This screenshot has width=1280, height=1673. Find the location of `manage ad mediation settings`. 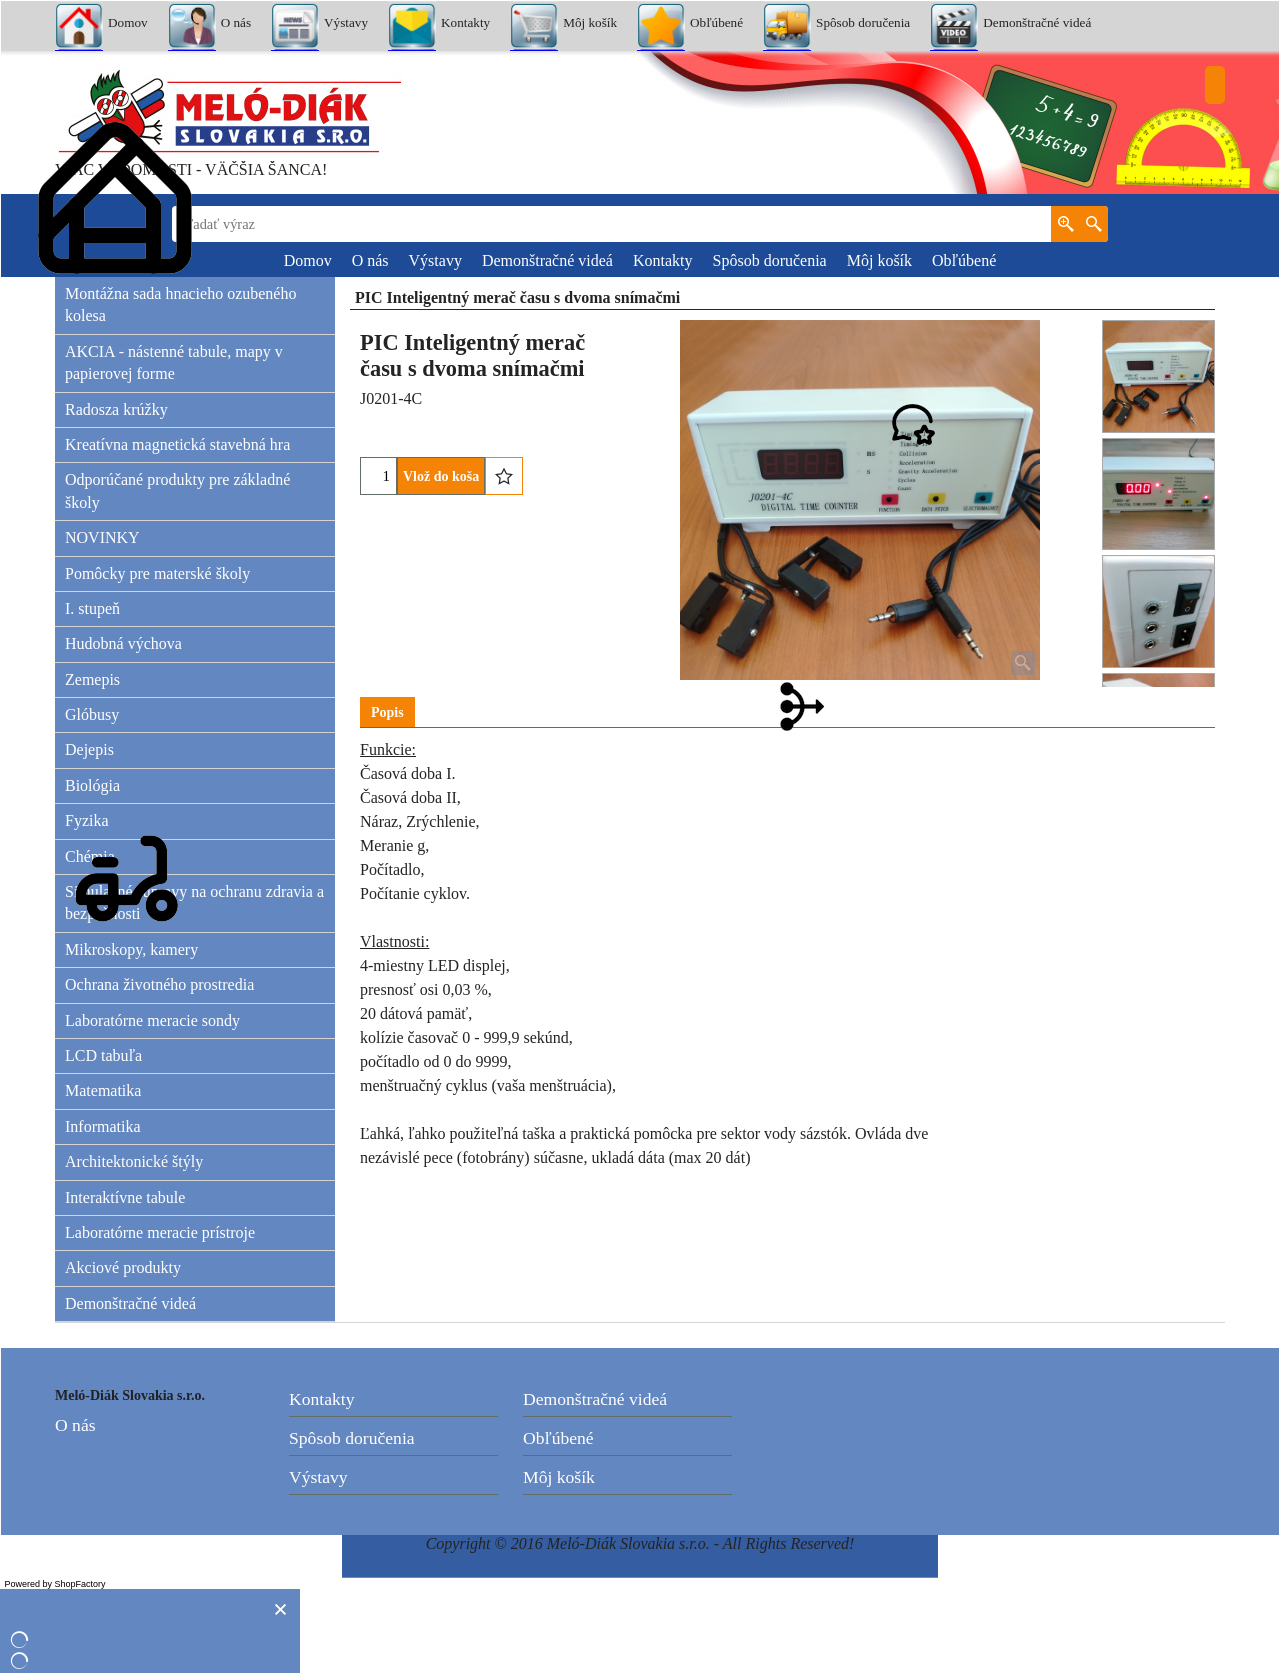

manage ad mediation settings is located at coordinates (802, 706).